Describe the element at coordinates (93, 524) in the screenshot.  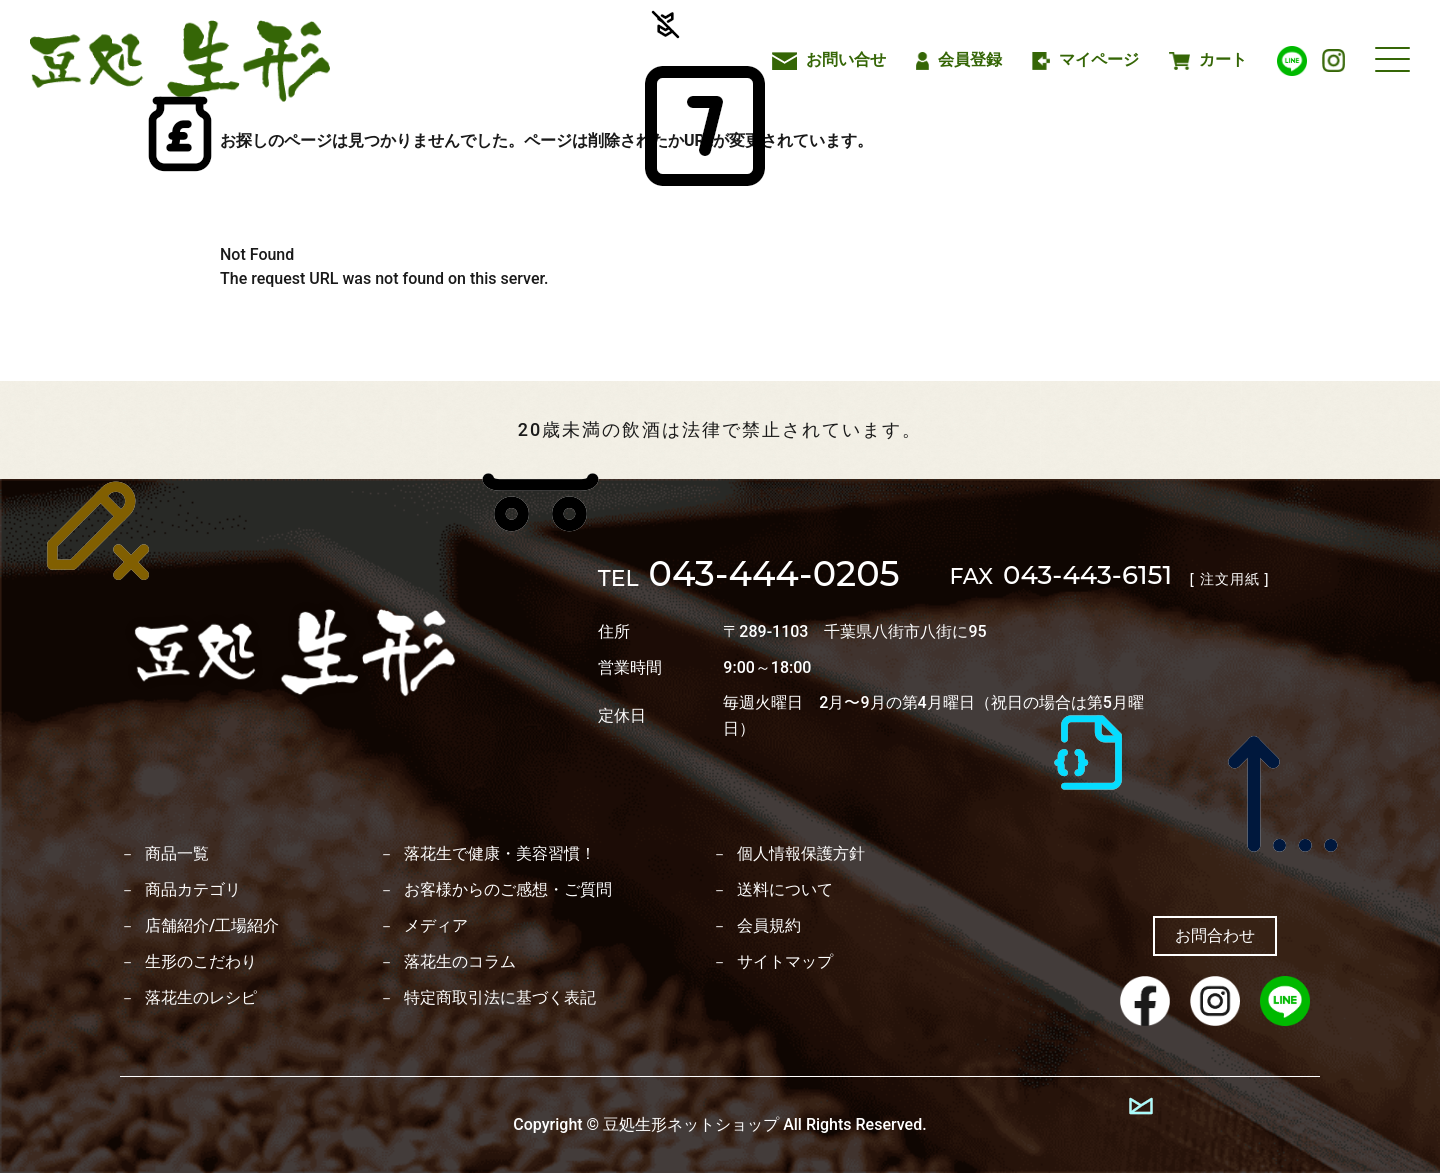
I see `cancel editing mode` at that location.